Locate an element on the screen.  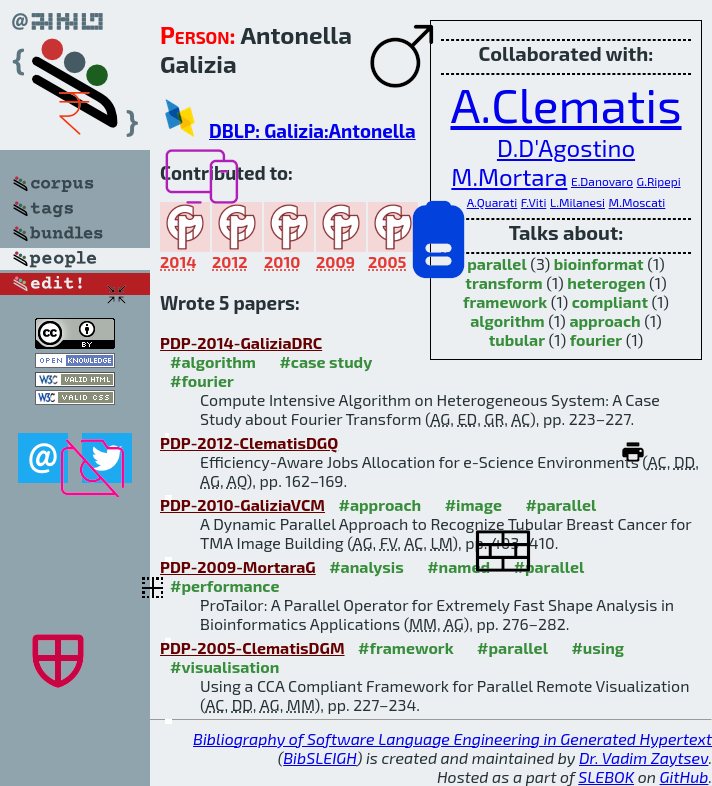
indicates security or protection status is located at coordinates (58, 658).